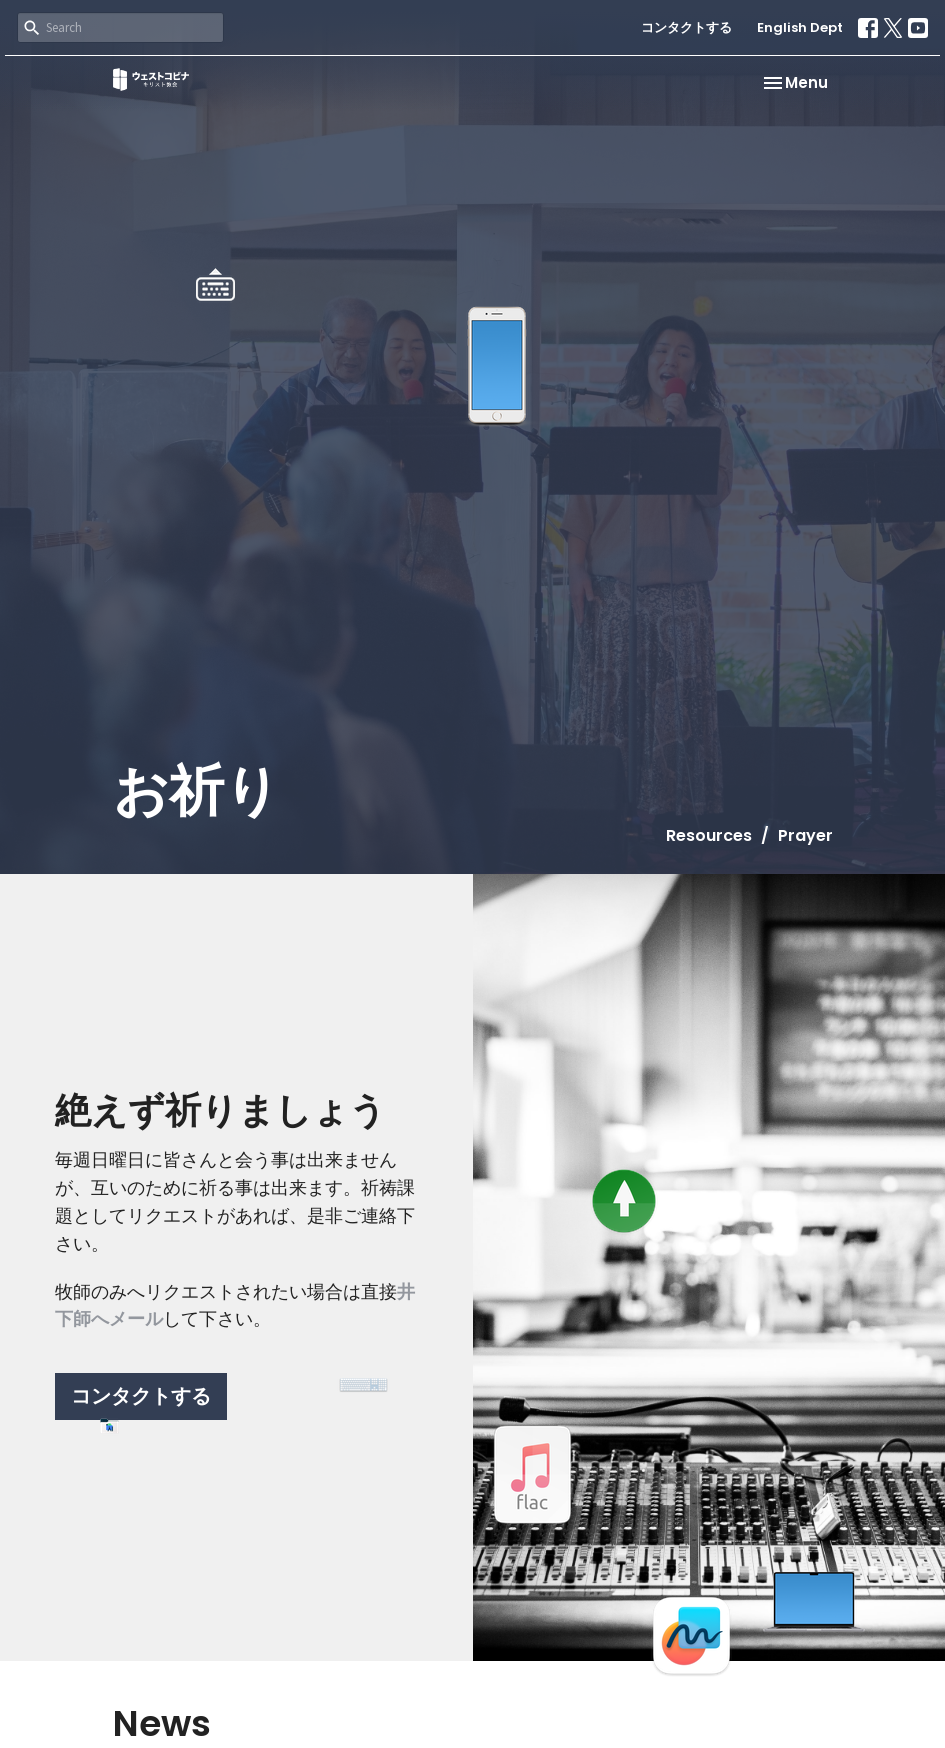 The width and height of the screenshot is (945, 1748). What do you see at coordinates (624, 1201) in the screenshot?
I see `indicates a software update is available` at bounding box center [624, 1201].